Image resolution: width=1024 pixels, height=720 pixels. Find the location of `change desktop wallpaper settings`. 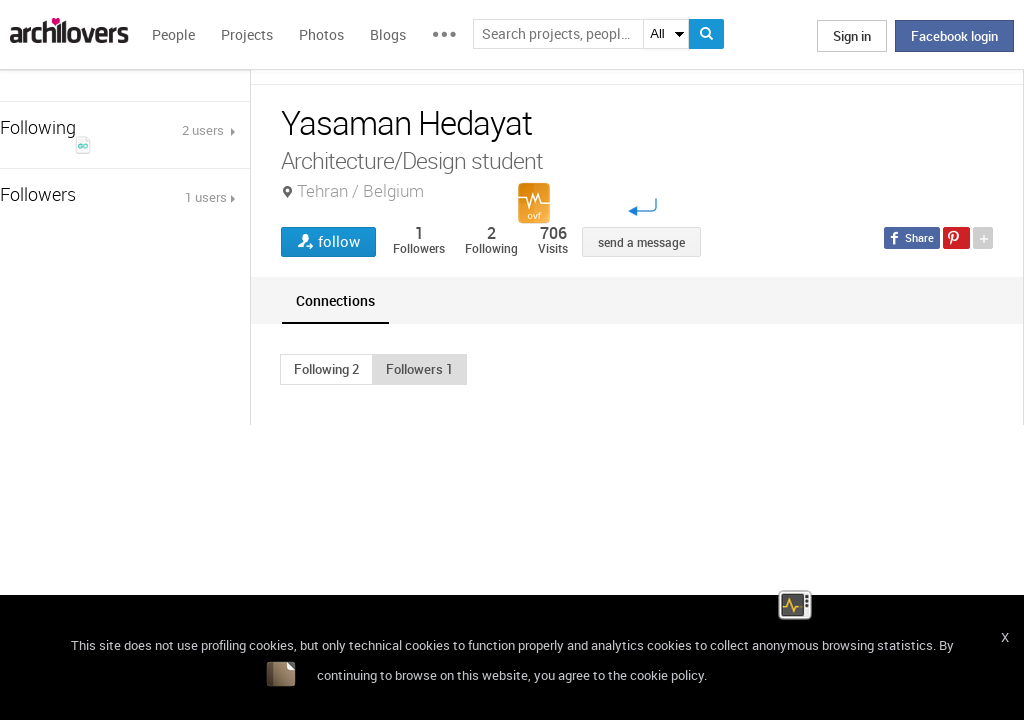

change desktop wallpaper settings is located at coordinates (281, 673).